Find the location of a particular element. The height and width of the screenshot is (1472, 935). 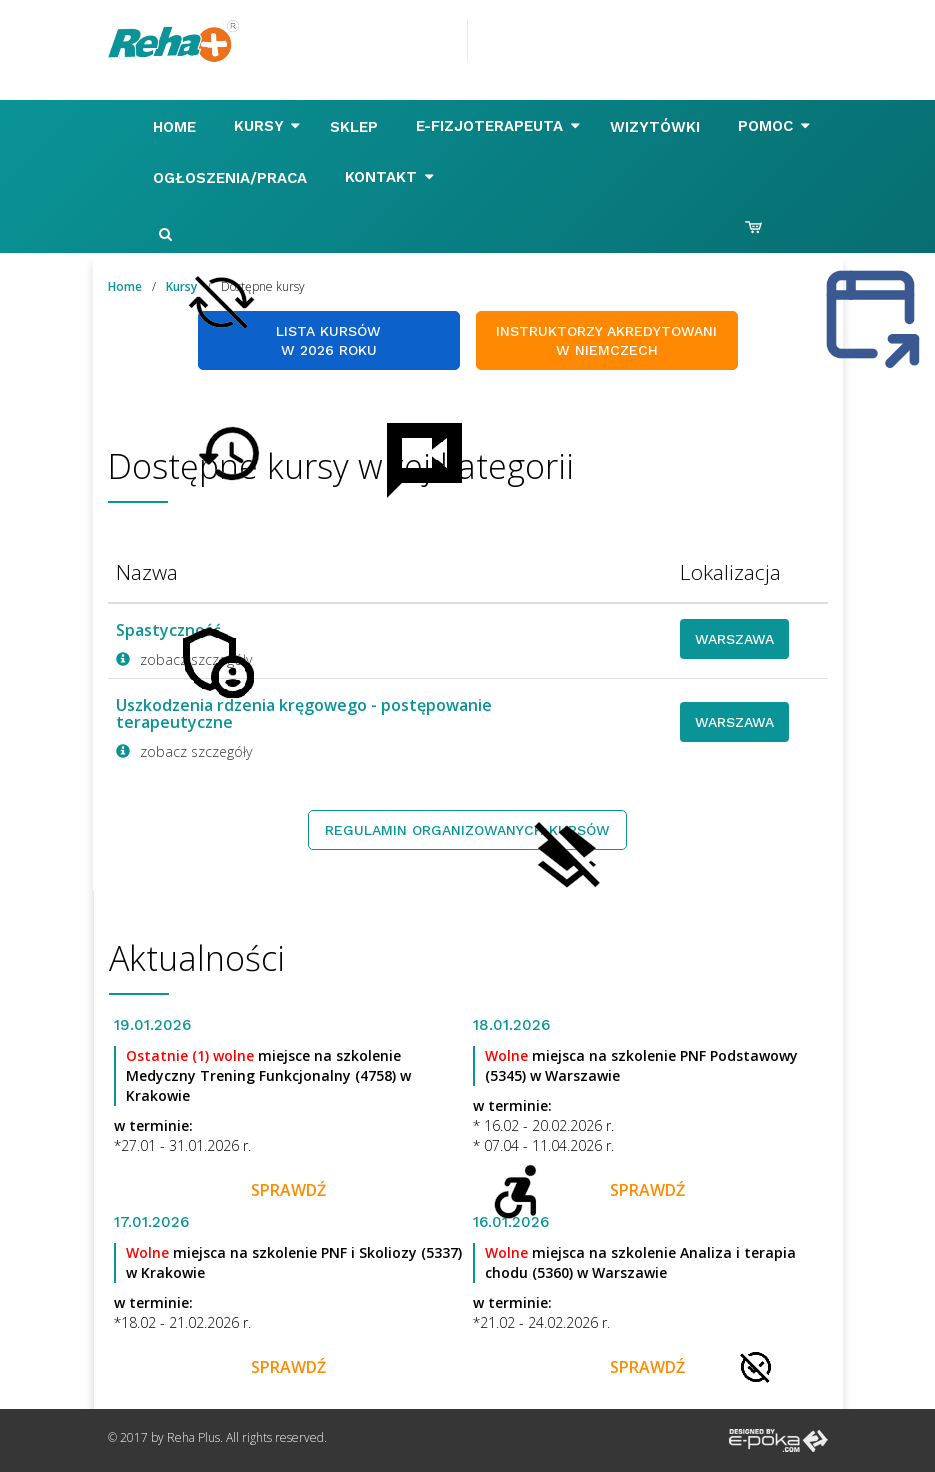

sync is disabled or paused is located at coordinates (221, 302).